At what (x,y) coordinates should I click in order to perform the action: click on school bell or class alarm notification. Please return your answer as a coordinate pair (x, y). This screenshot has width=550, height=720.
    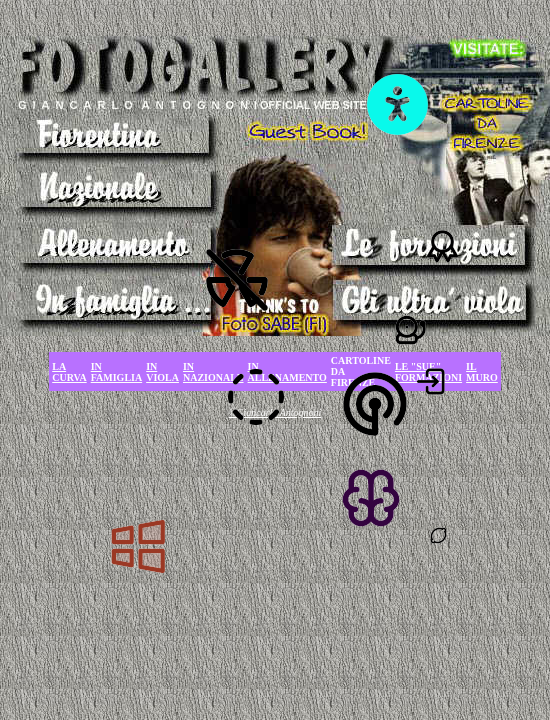
    Looking at the image, I should click on (410, 330).